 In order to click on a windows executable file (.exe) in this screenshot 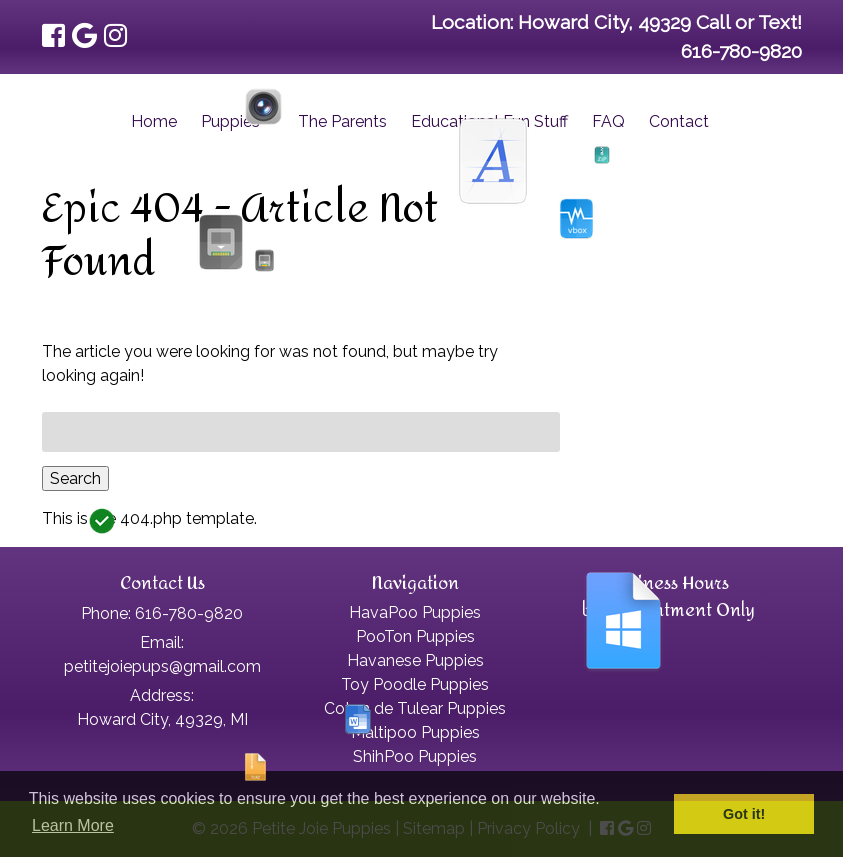, I will do `click(623, 622)`.